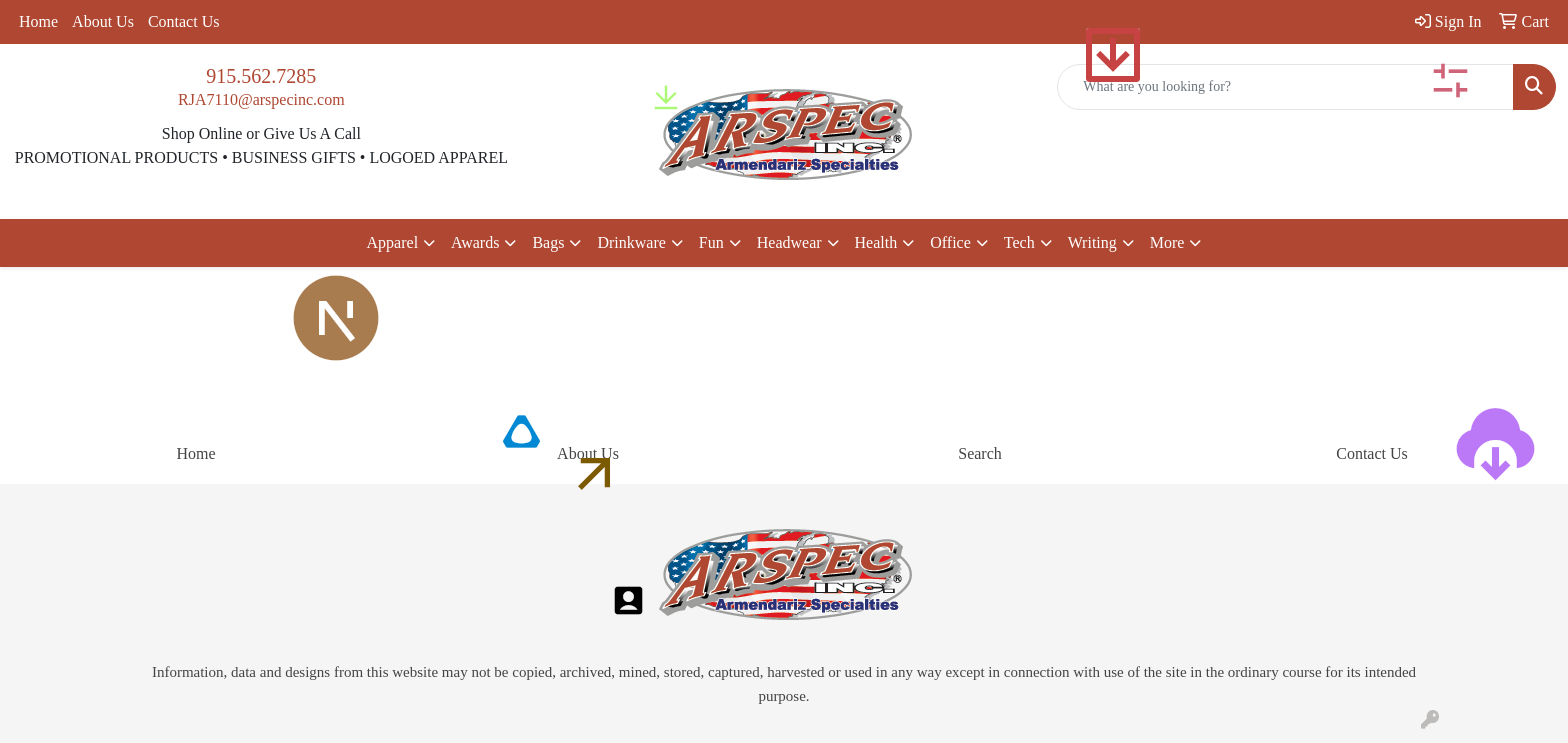 This screenshot has height=743, width=1568. Describe the element at coordinates (1495, 443) in the screenshot. I see `download file from cloud storage` at that location.